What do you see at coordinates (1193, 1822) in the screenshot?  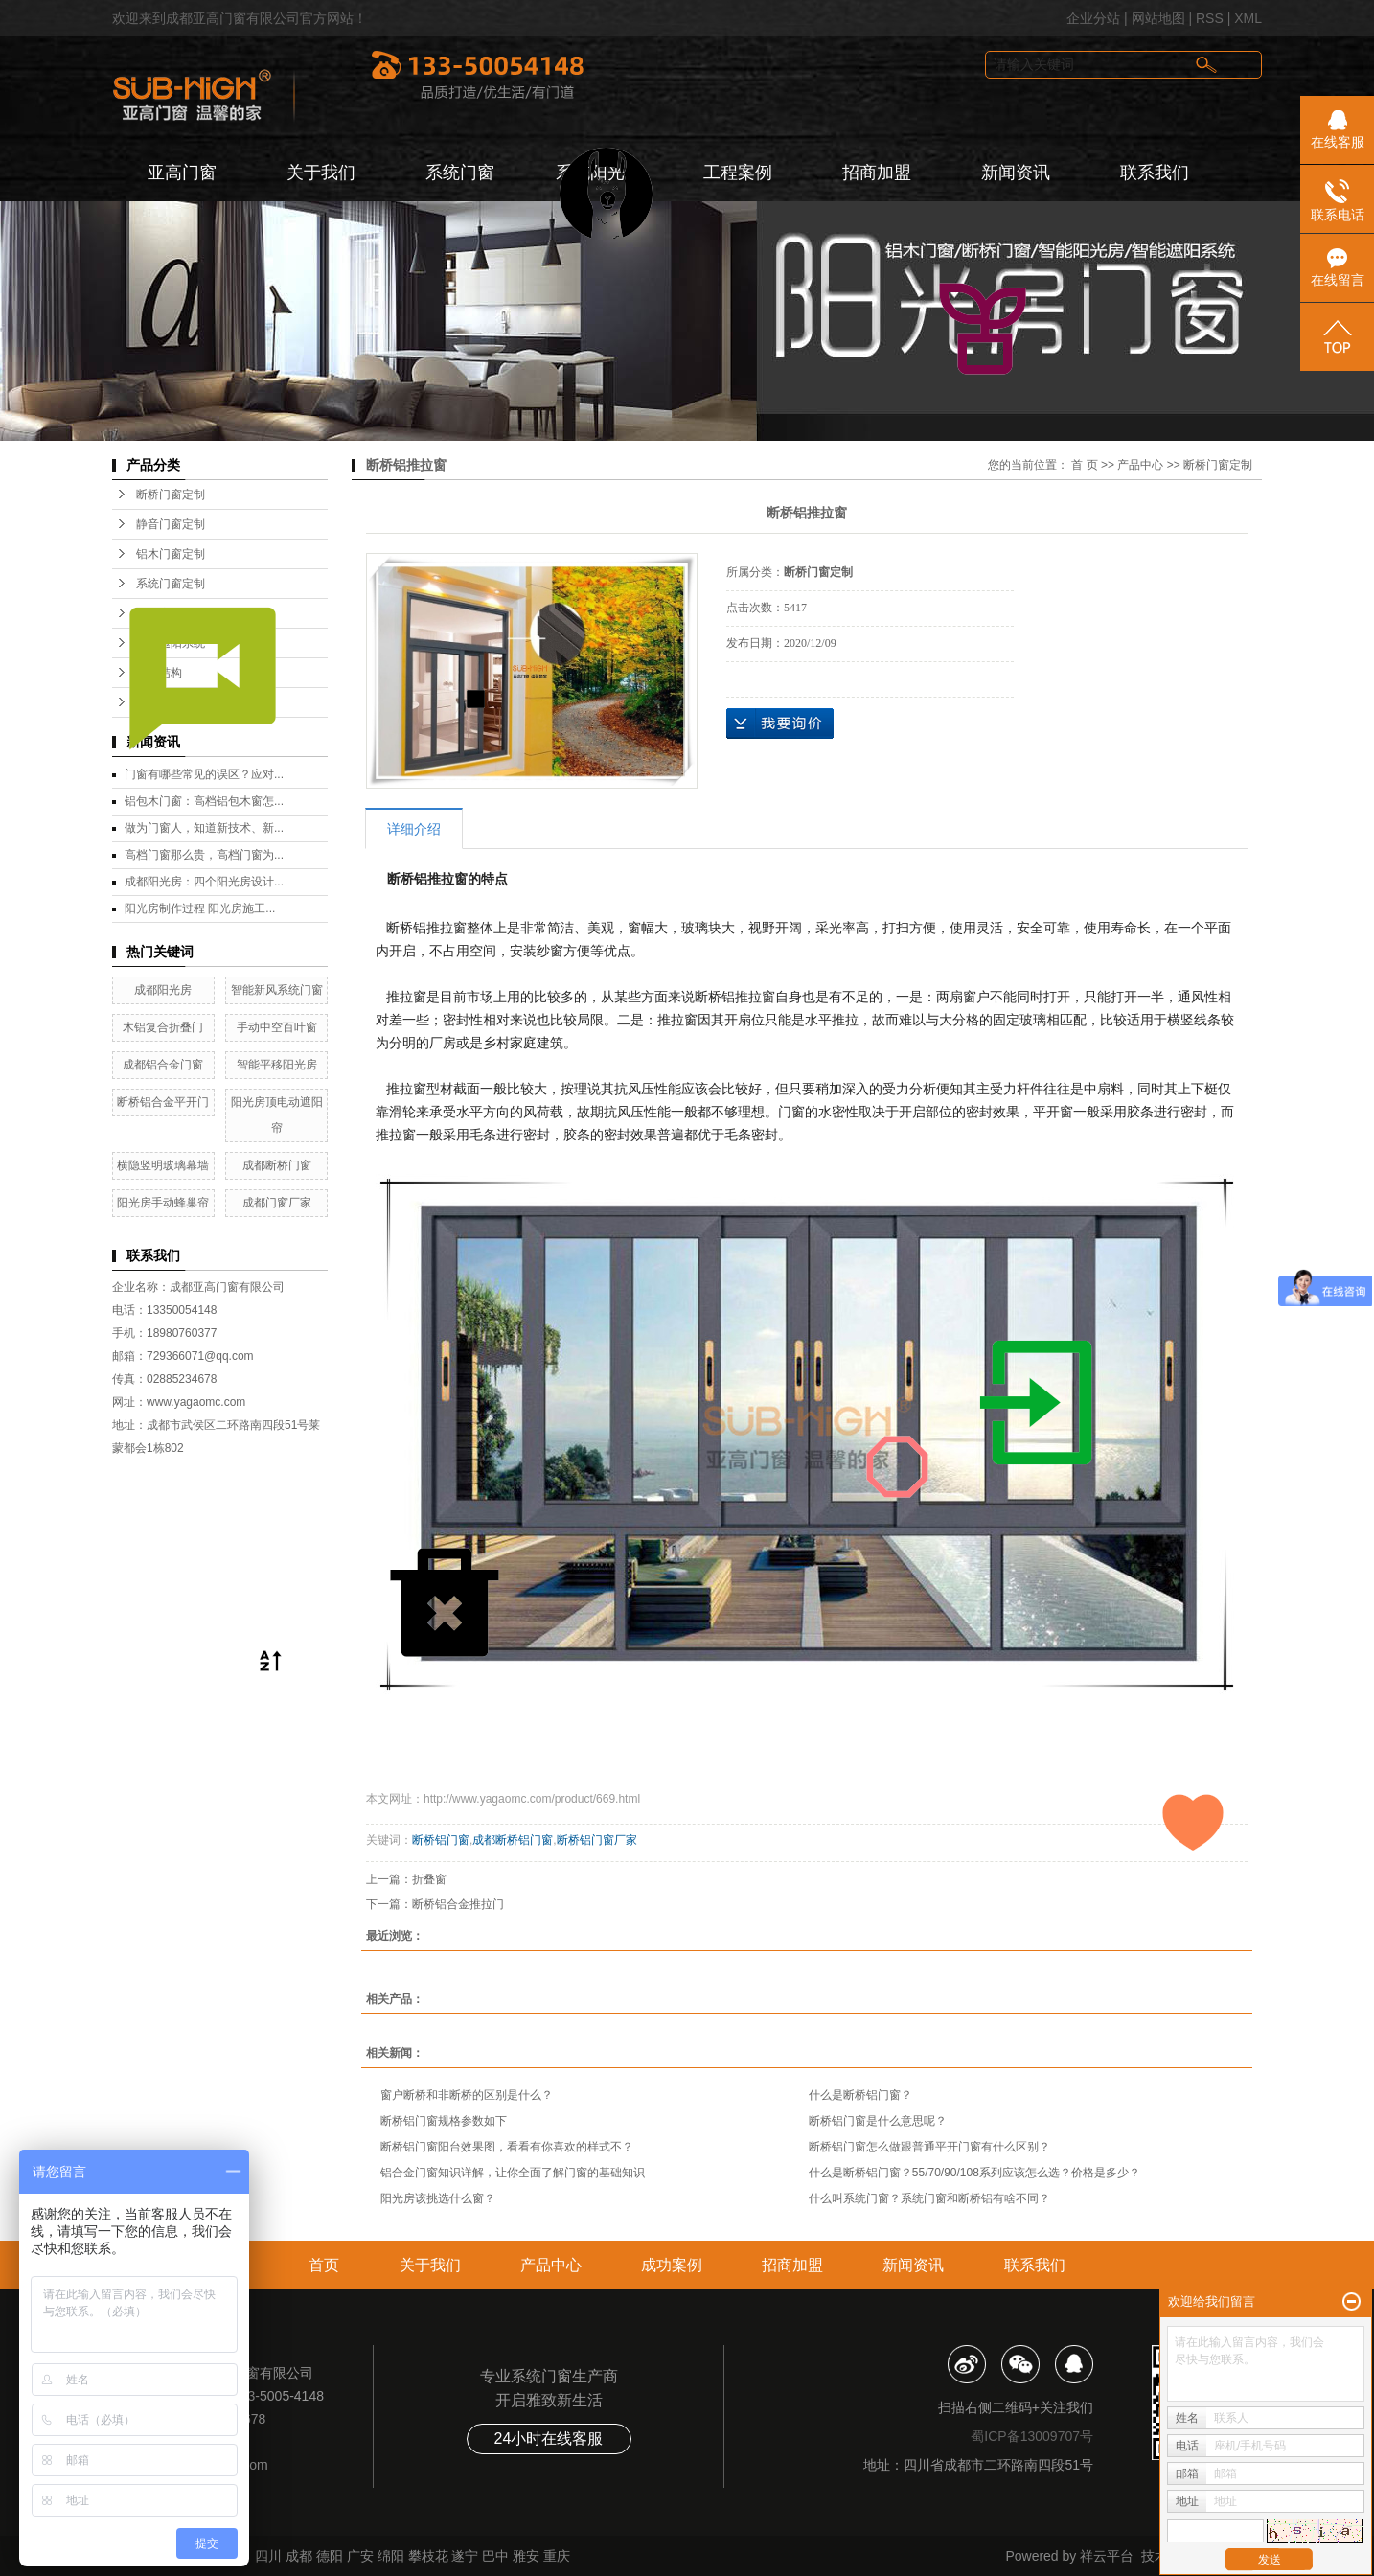 I see `add to favorites` at bounding box center [1193, 1822].